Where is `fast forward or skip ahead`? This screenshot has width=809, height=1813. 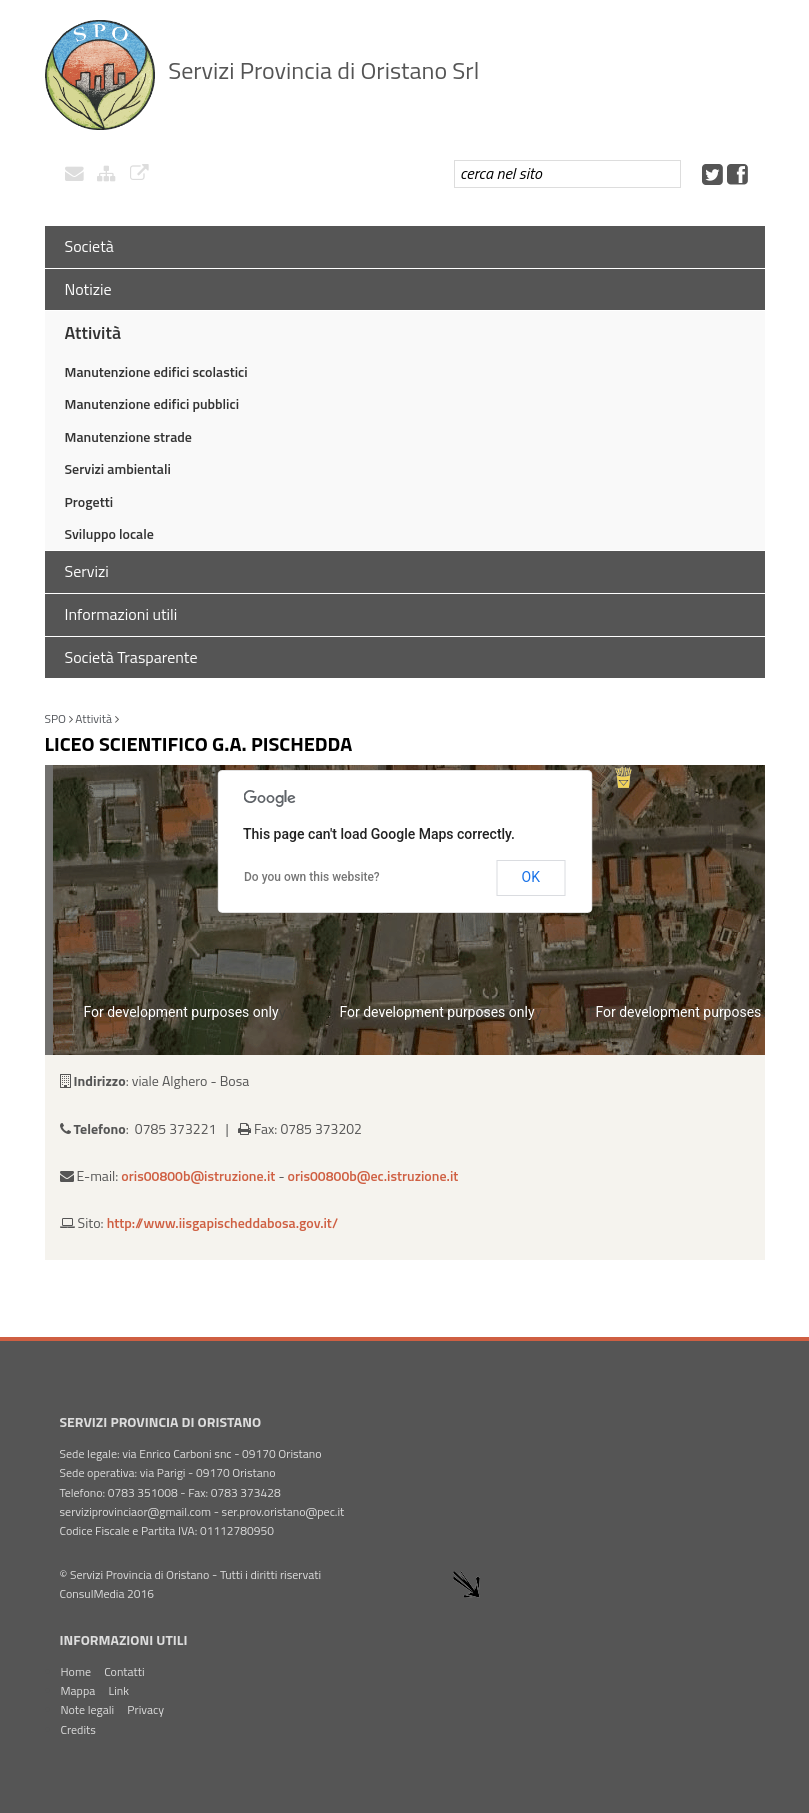 fast forward or skip ahead is located at coordinates (466, 1584).